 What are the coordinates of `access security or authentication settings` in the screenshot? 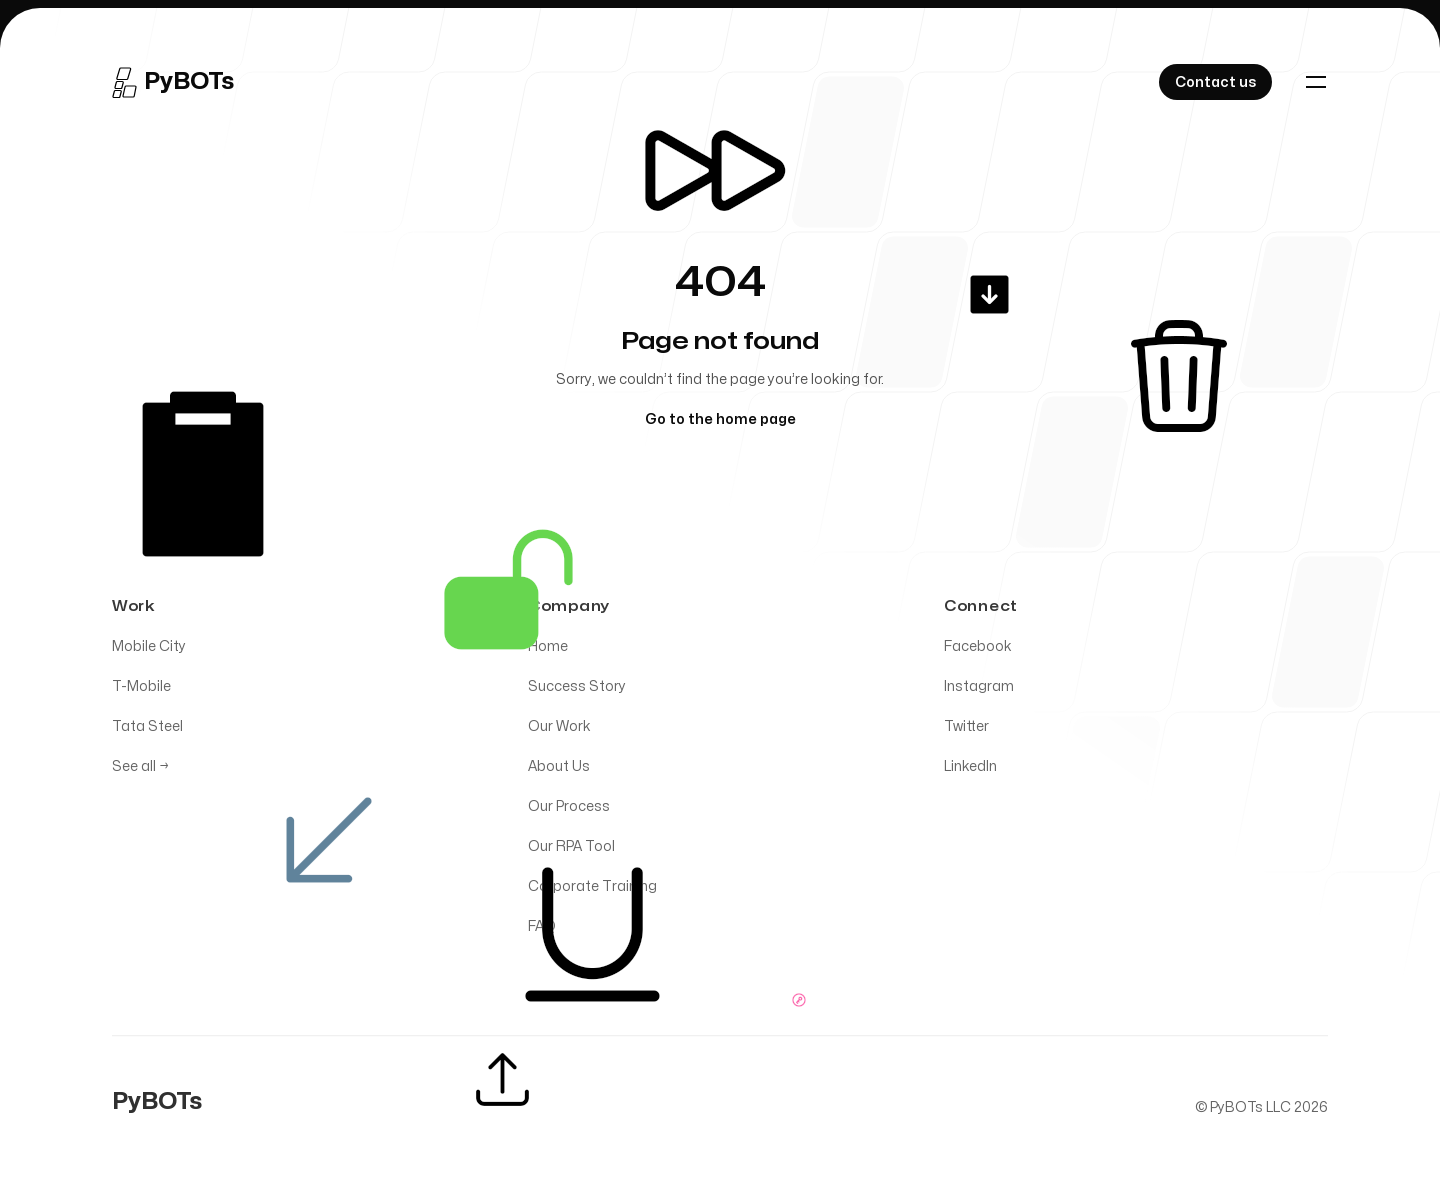 It's located at (799, 1000).